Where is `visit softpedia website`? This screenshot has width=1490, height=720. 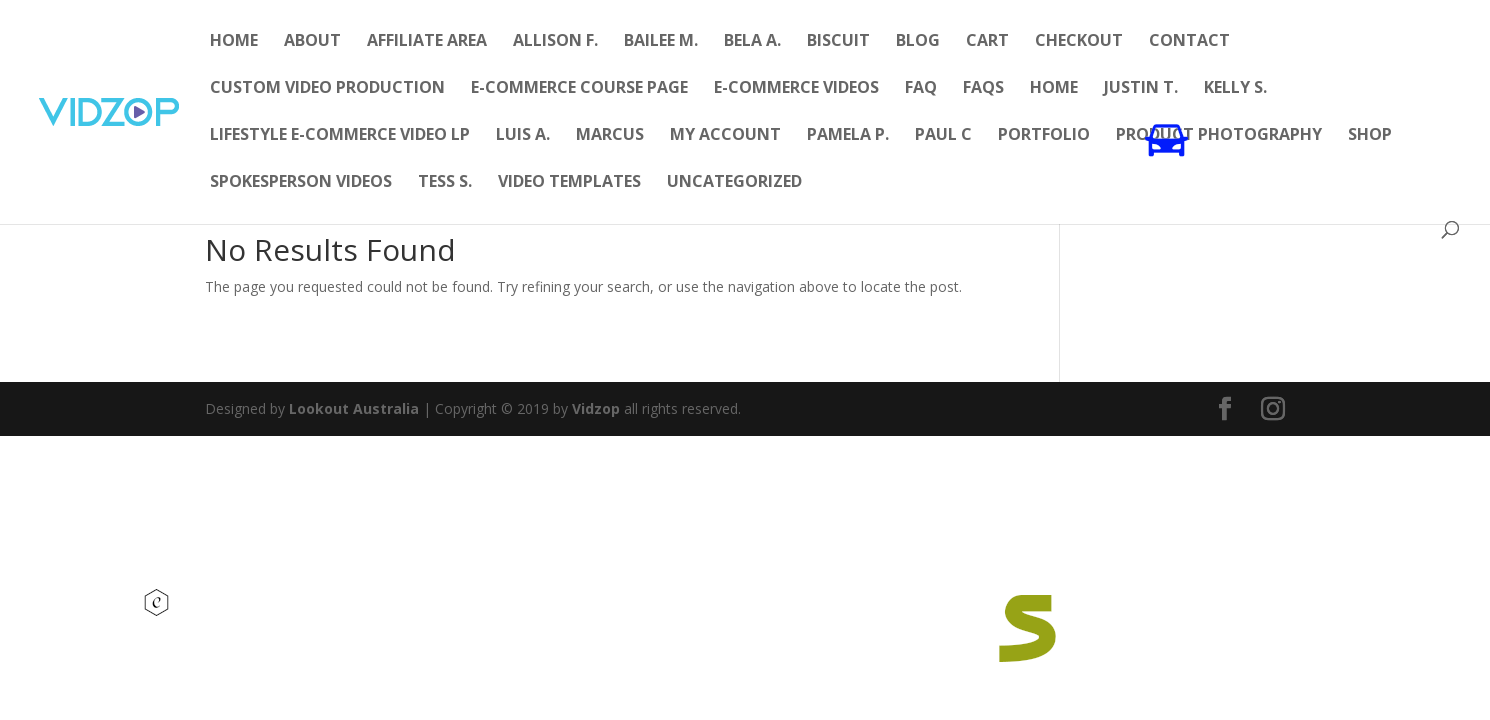 visit softpedia website is located at coordinates (1027, 628).